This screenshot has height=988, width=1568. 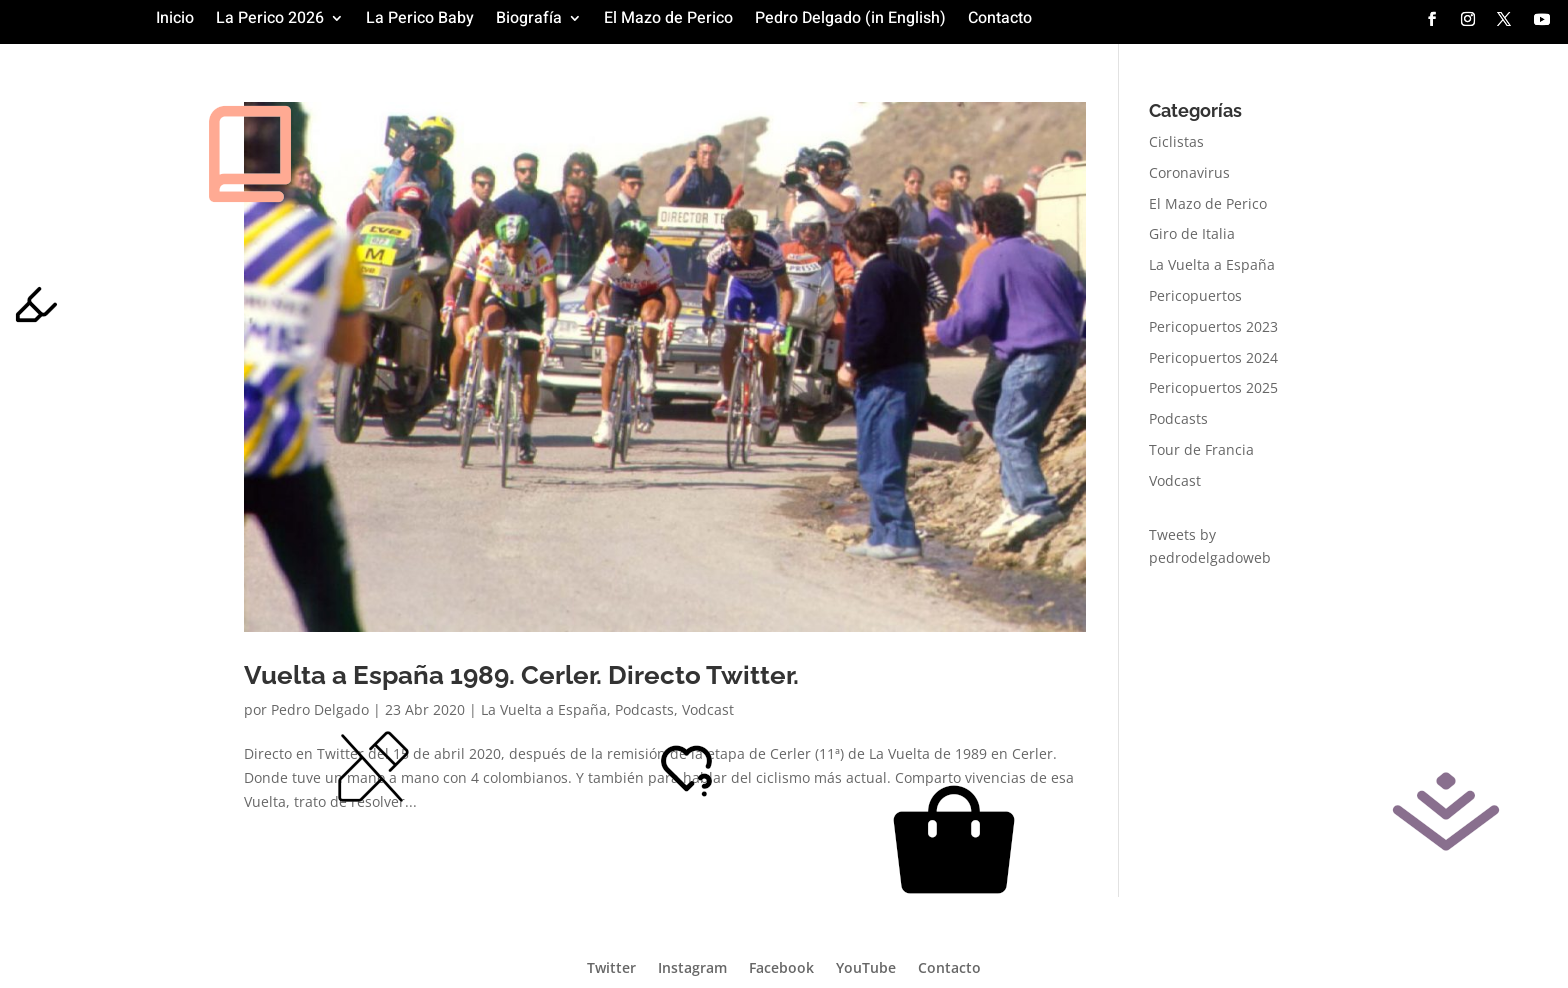 I want to click on view your shopping bag, so click(x=954, y=846).